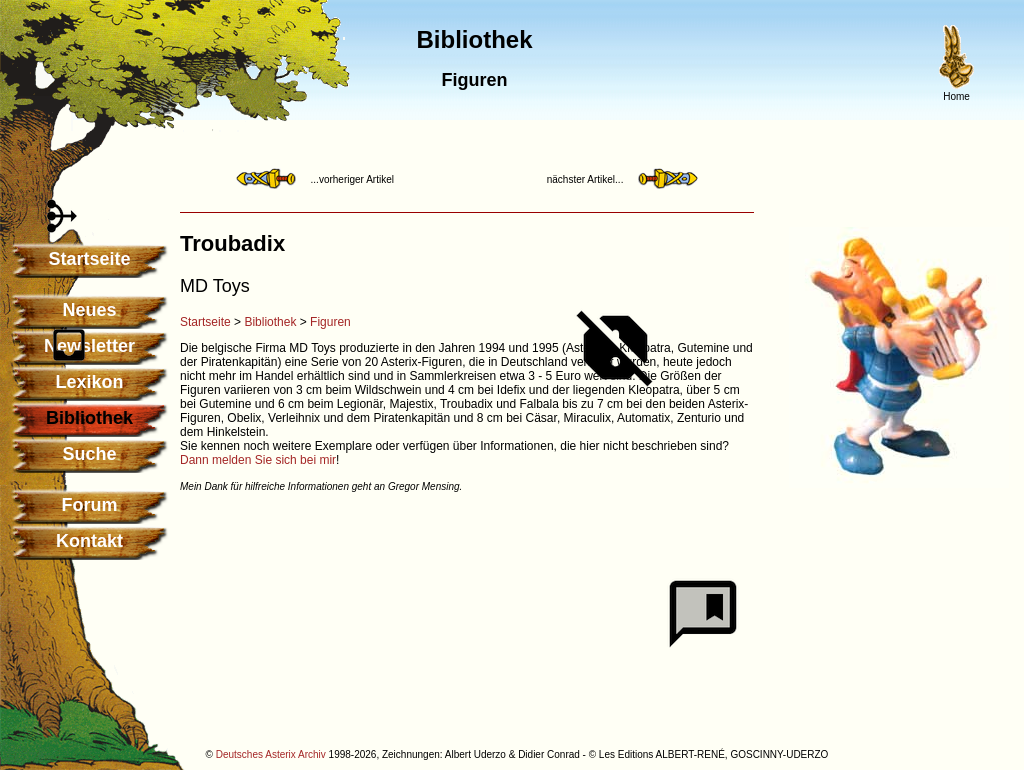 This screenshot has height=770, width=1024. What do you see at coordinates (703, 614) in the screenshot?
I see `access your saved messages` at bounding box center [703, 614].